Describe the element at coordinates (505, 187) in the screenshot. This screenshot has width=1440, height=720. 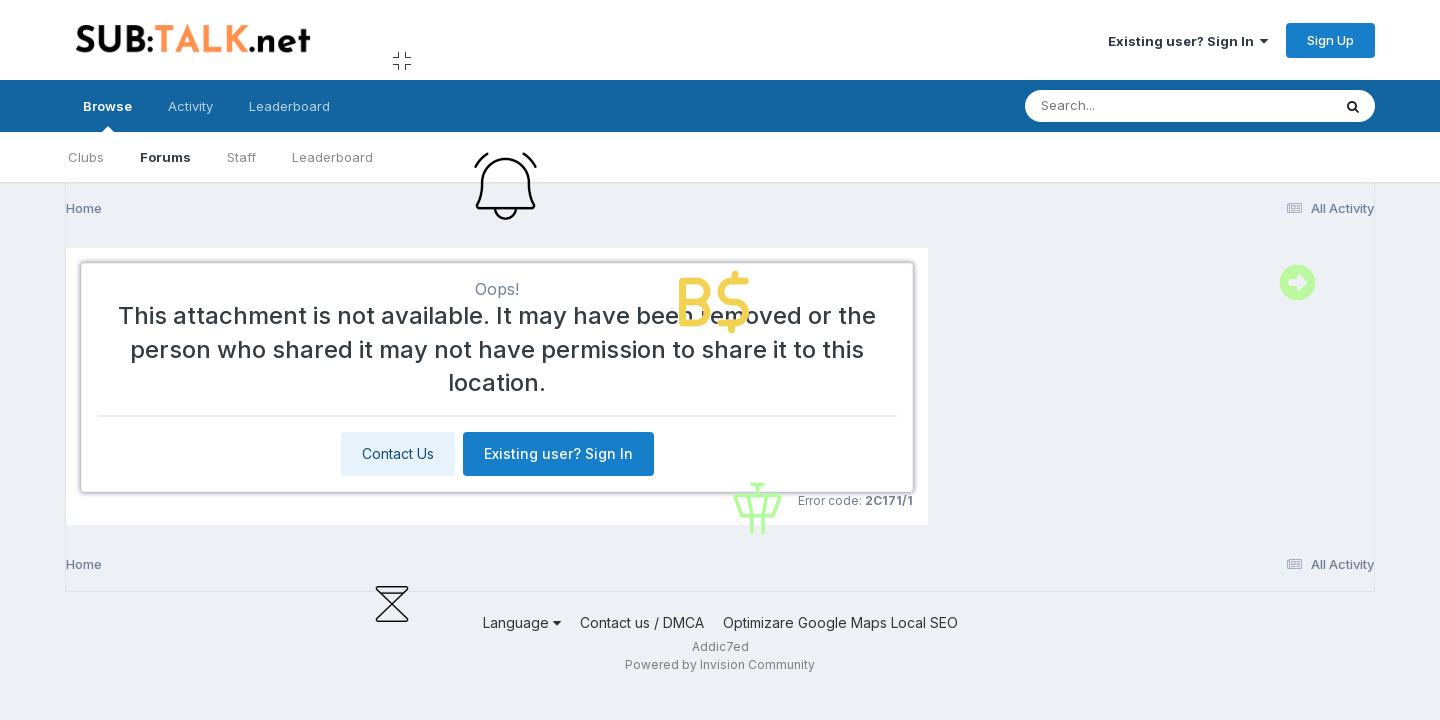
I see `indicates new notifications or alerts` at that location.